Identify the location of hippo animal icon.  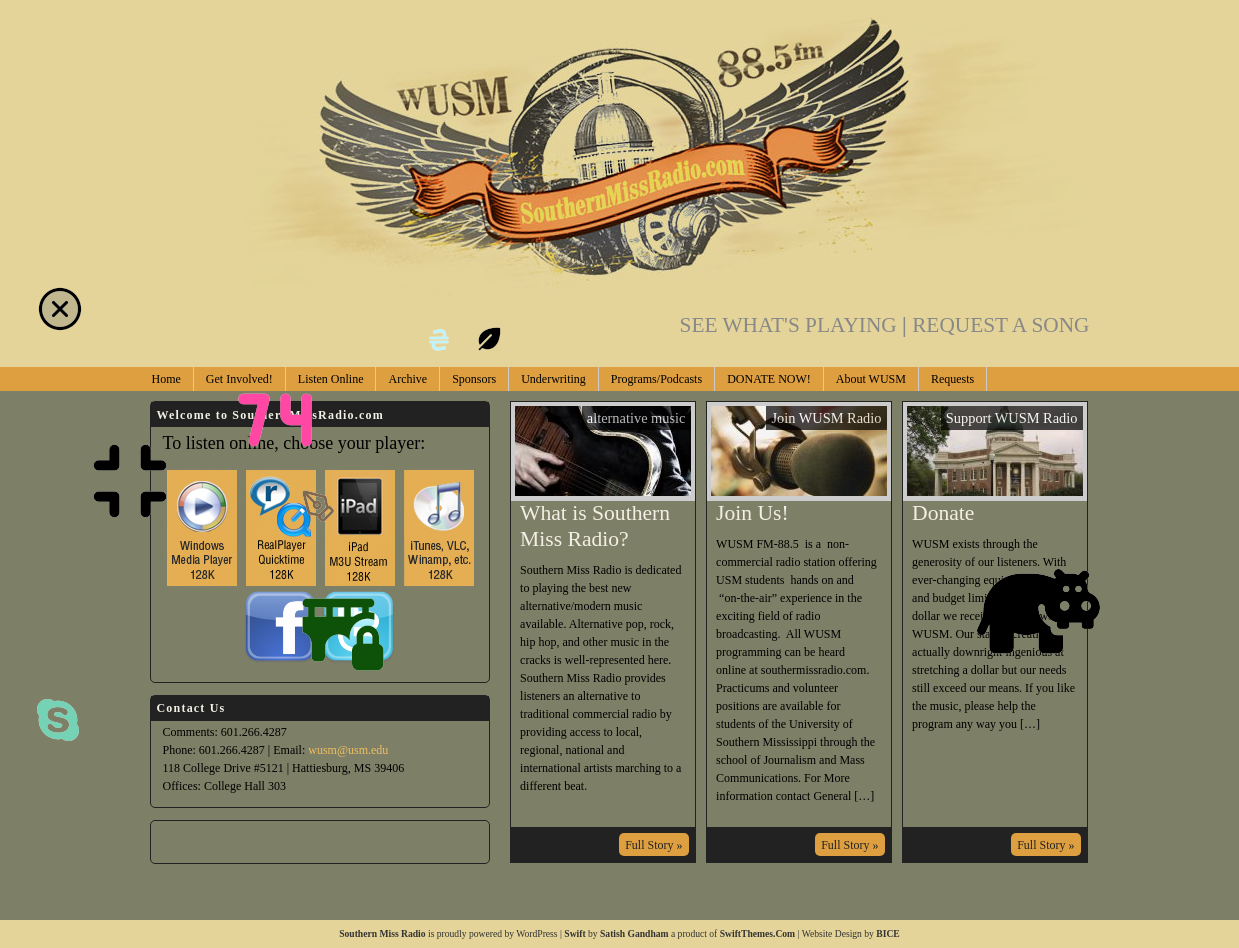
(1038, 610).